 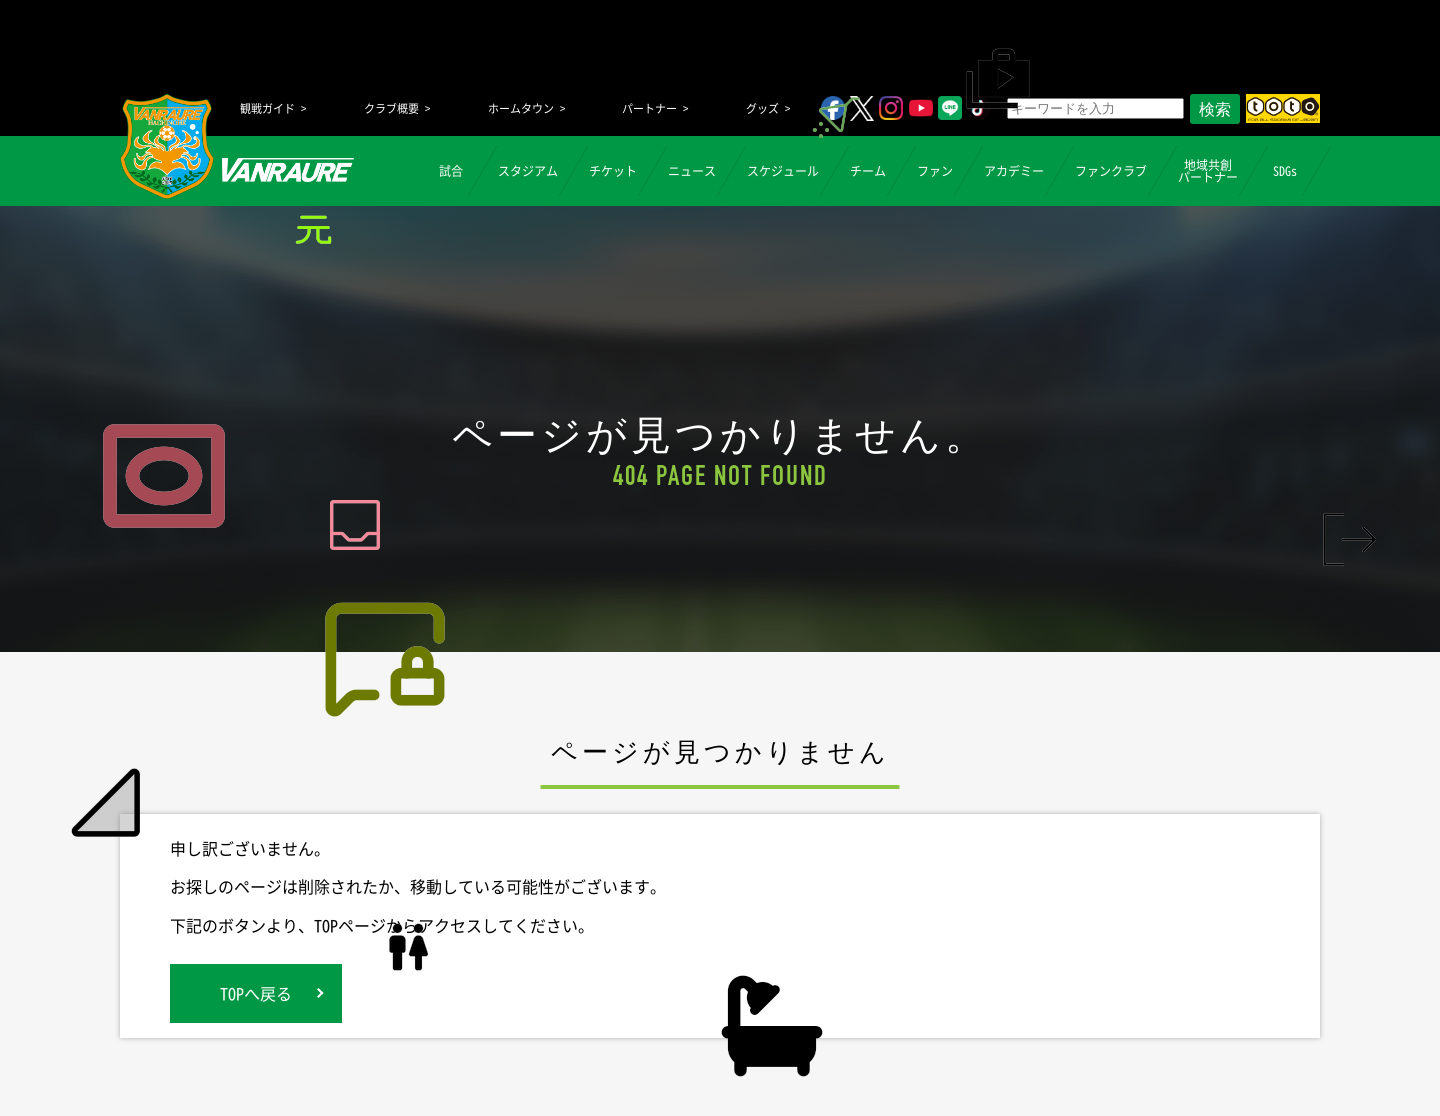 I want to click on indicates full cellular signal strength, so click(x=111, y=805).